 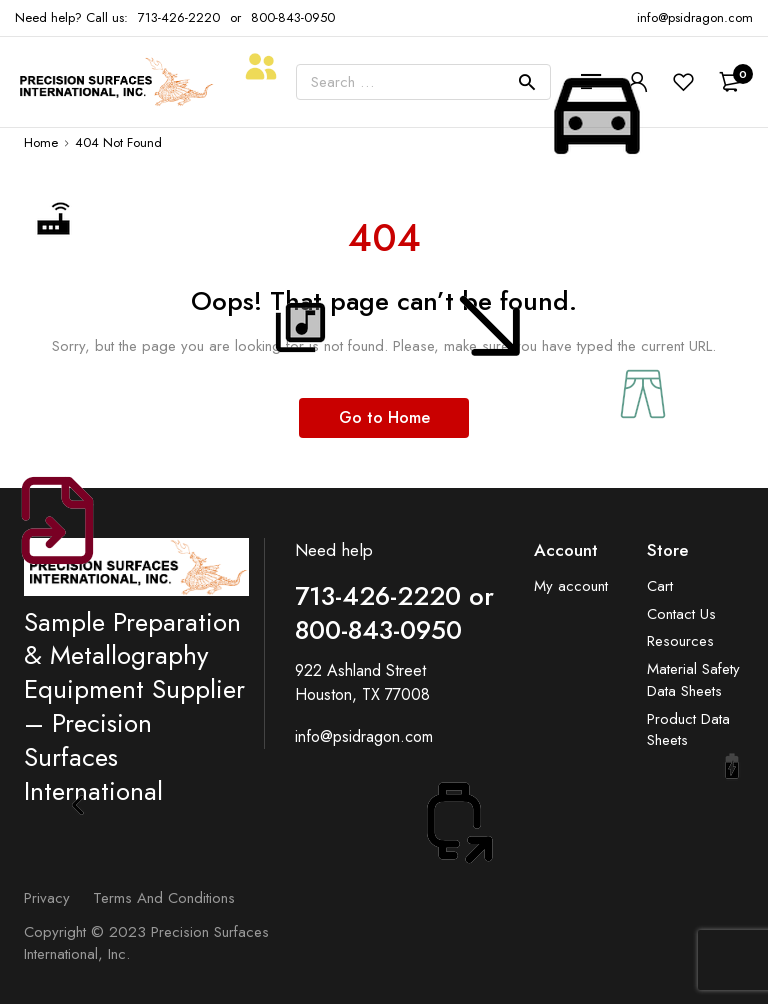 What do you see at coordinates (643, 394) in the screenshot?
I see `browse pants or bottoms category` at bounding box center [643, 394].